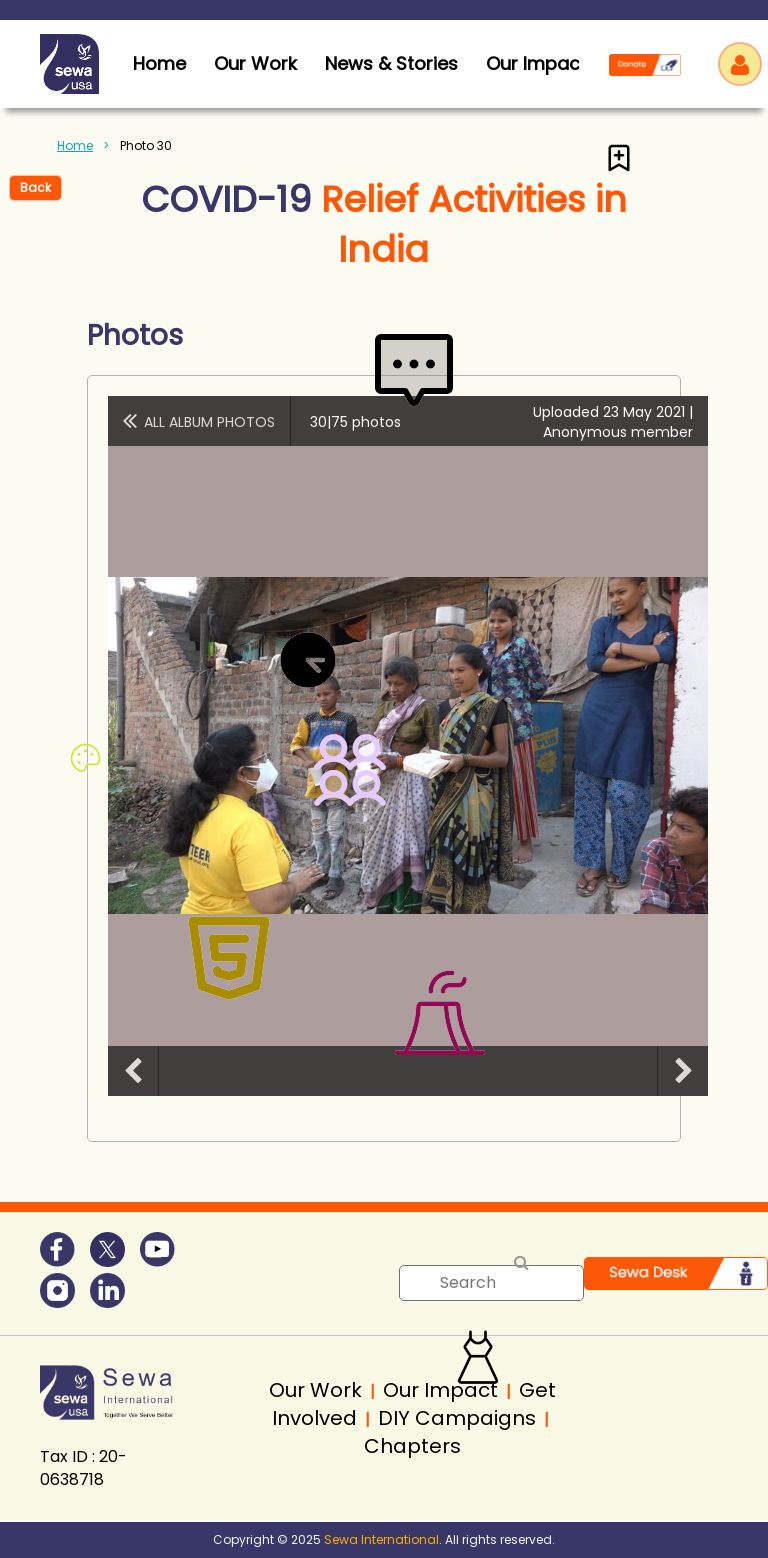  I want to click on view nuclear power plant information, so click(440, 1019).